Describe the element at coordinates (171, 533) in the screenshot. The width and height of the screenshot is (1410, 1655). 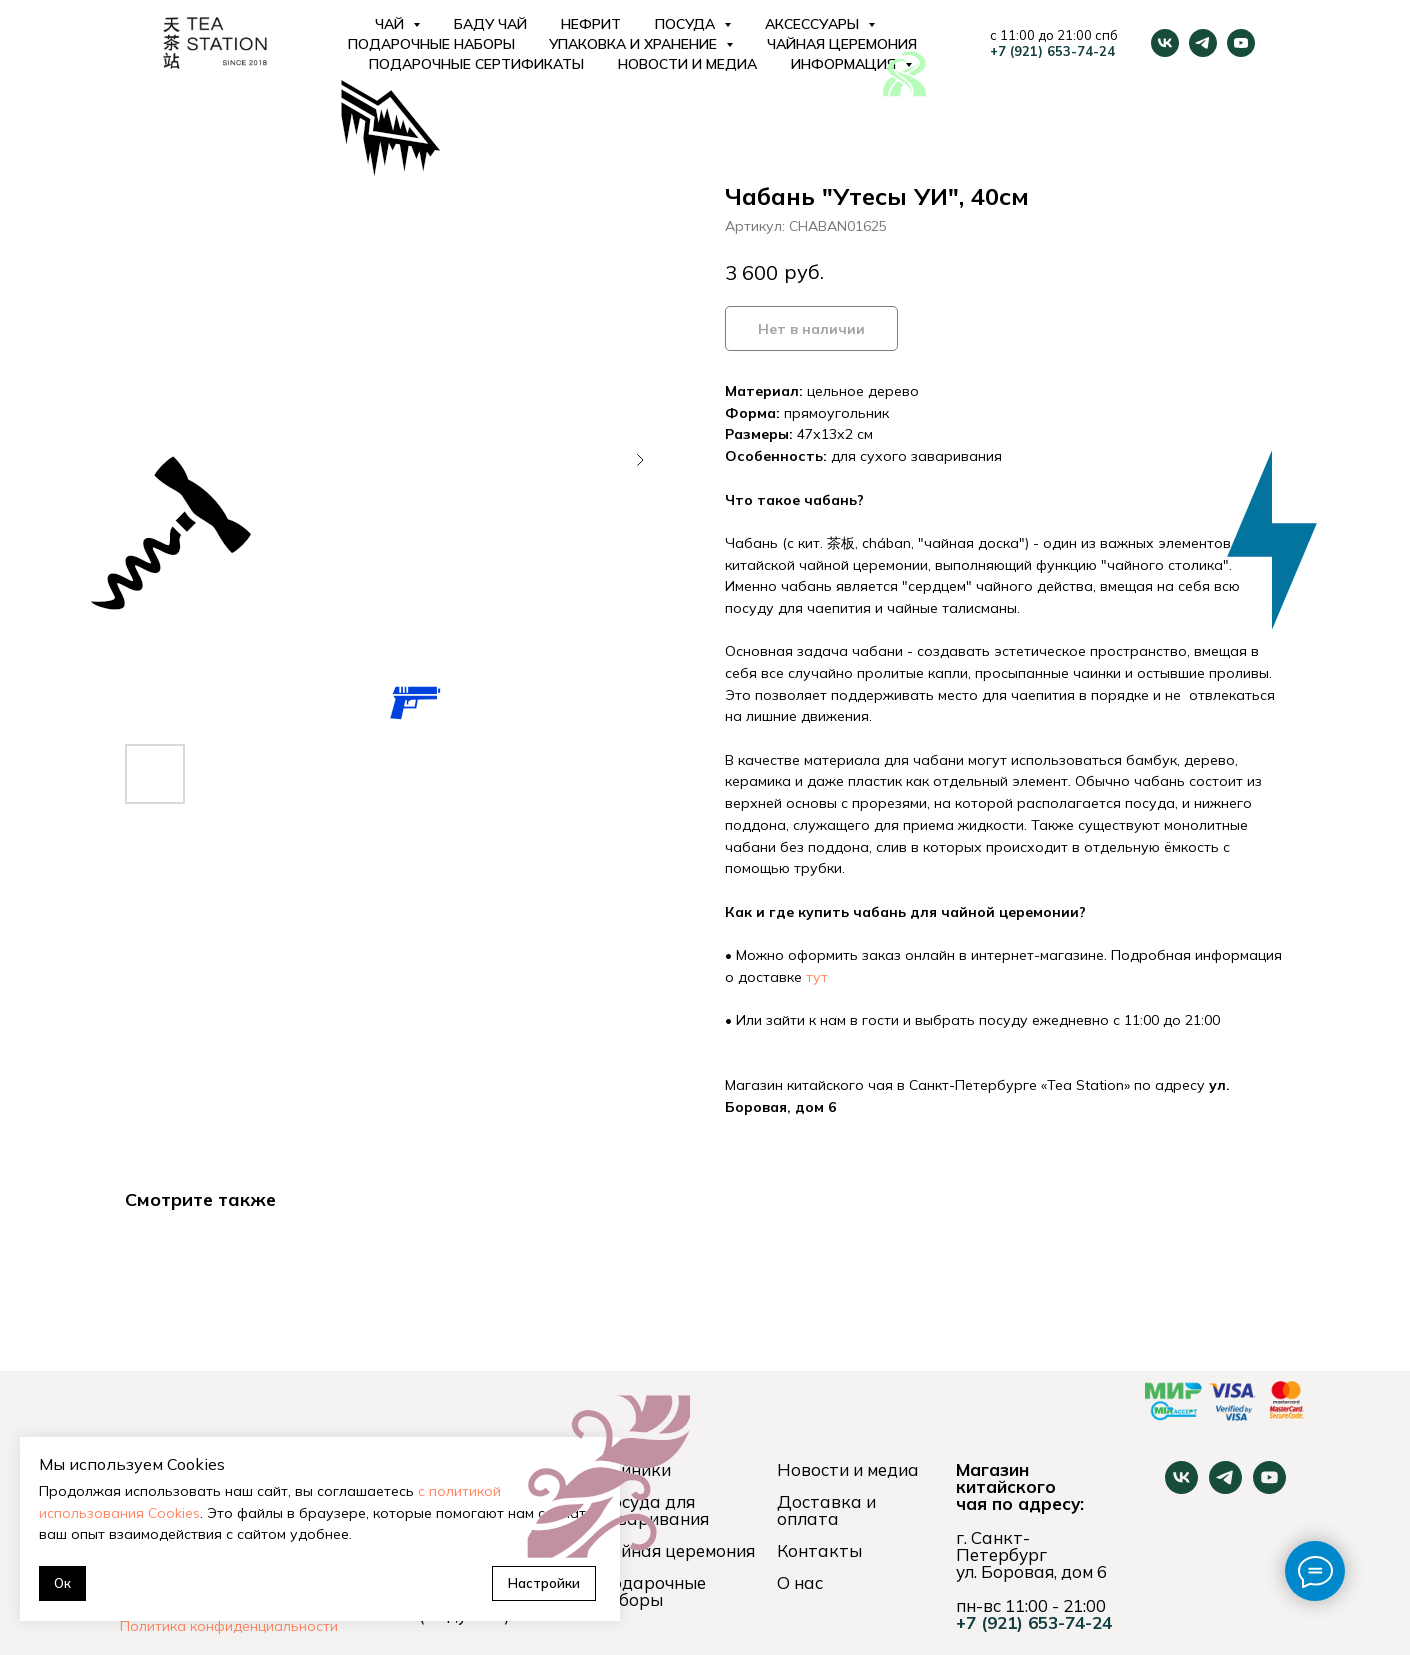
I see `wine or beverage tool in a kitchen app` at that location.